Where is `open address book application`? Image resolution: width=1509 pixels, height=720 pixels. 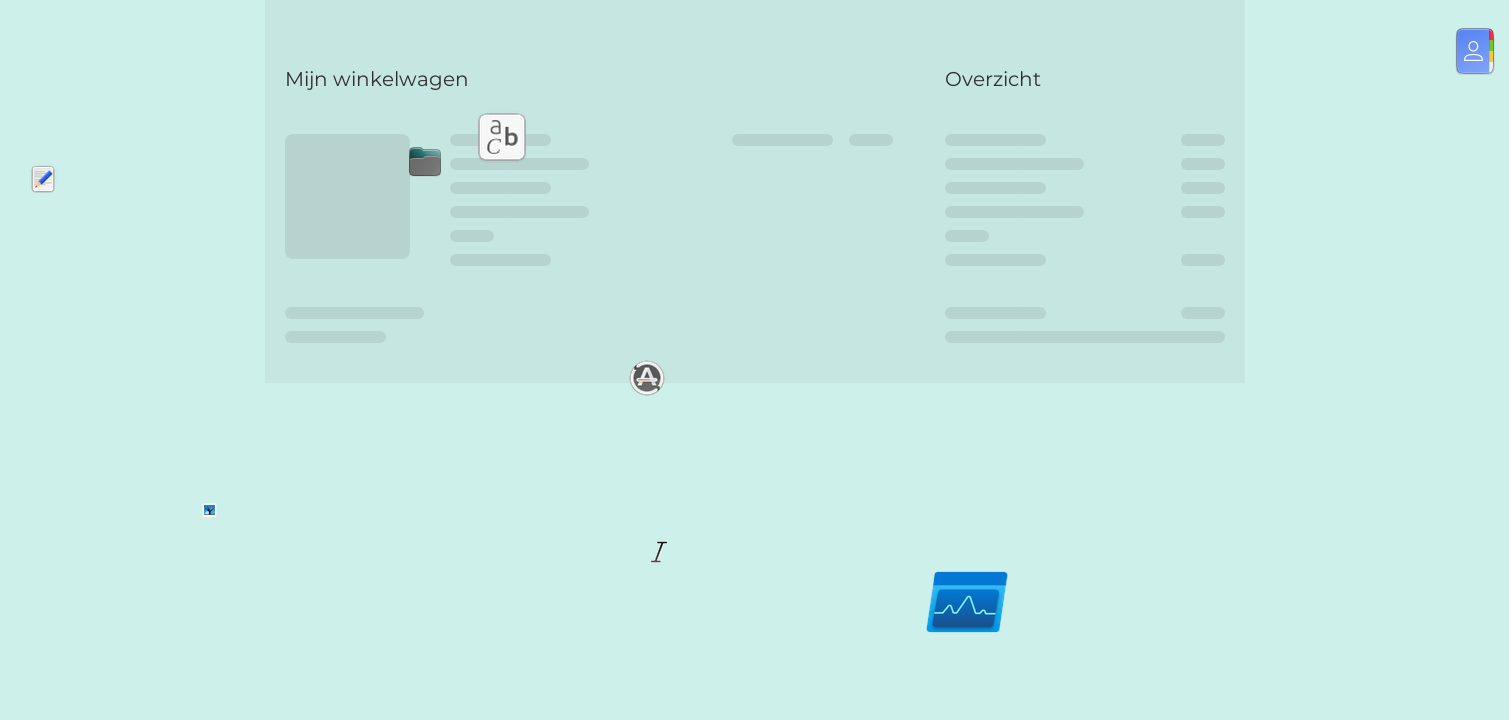
open address book application is located at coordinates (1475, 51).